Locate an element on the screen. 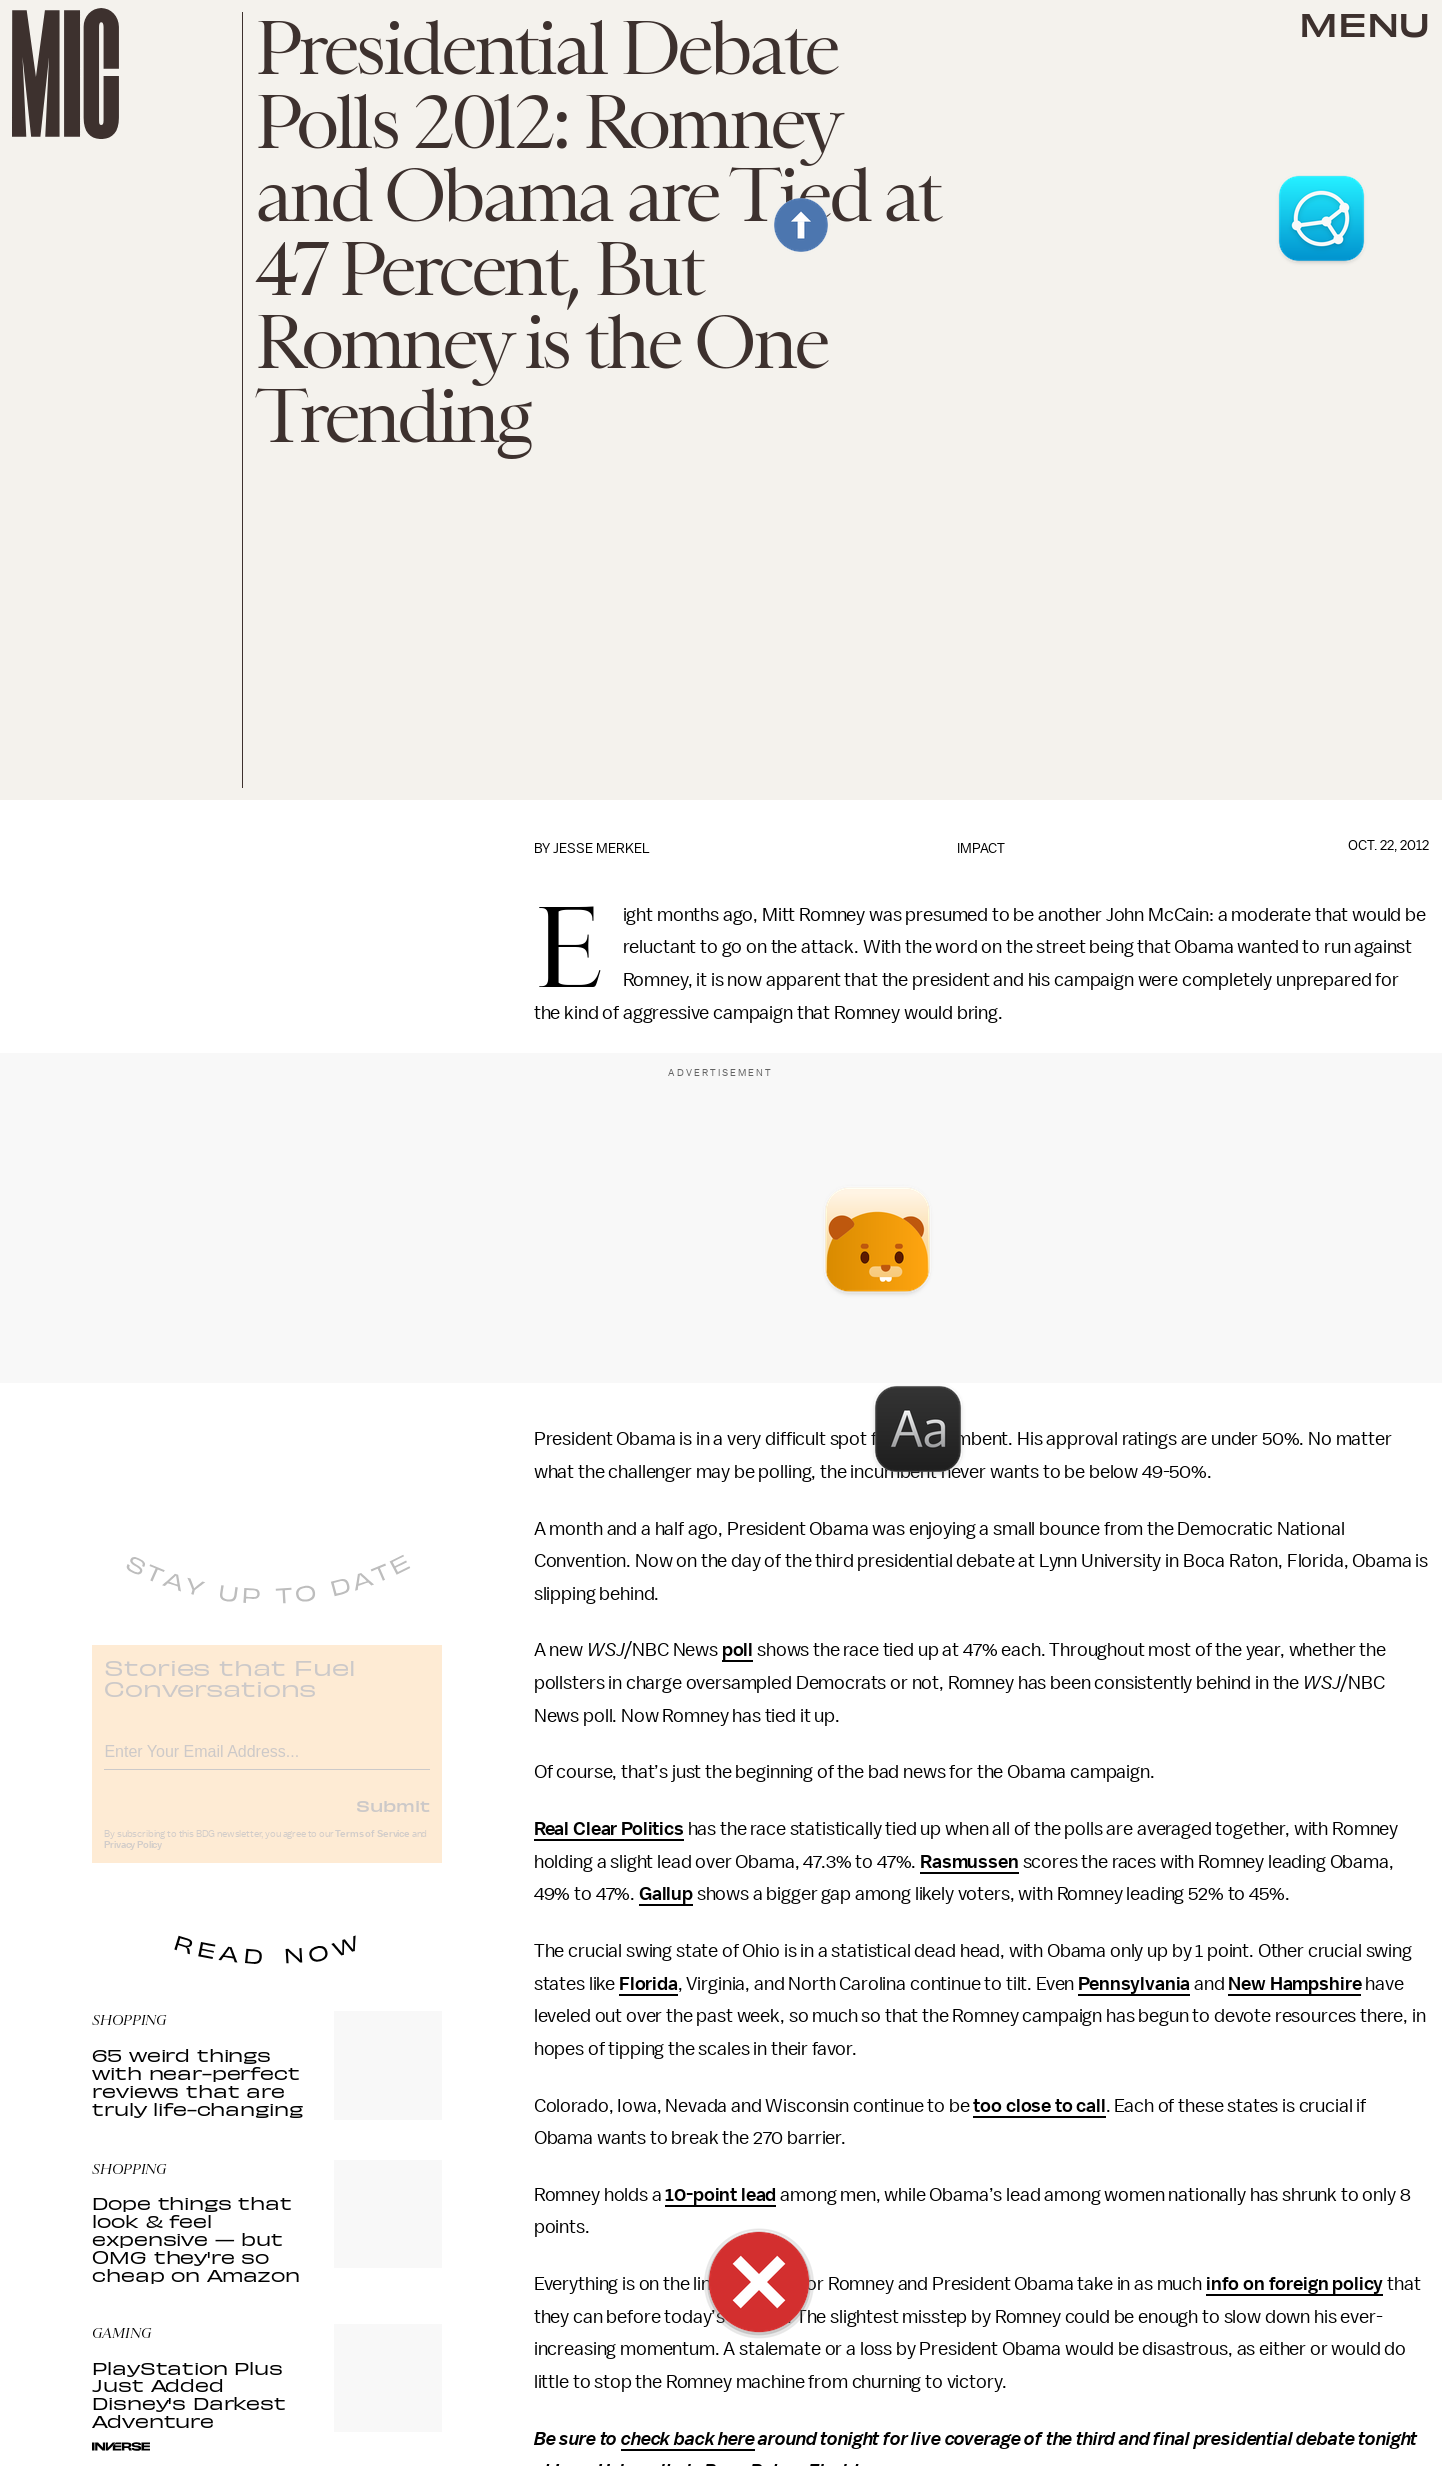 The height and width of the screenshot is (2466, 1442). open beaver notes app is located at coordinates (877, 1239).